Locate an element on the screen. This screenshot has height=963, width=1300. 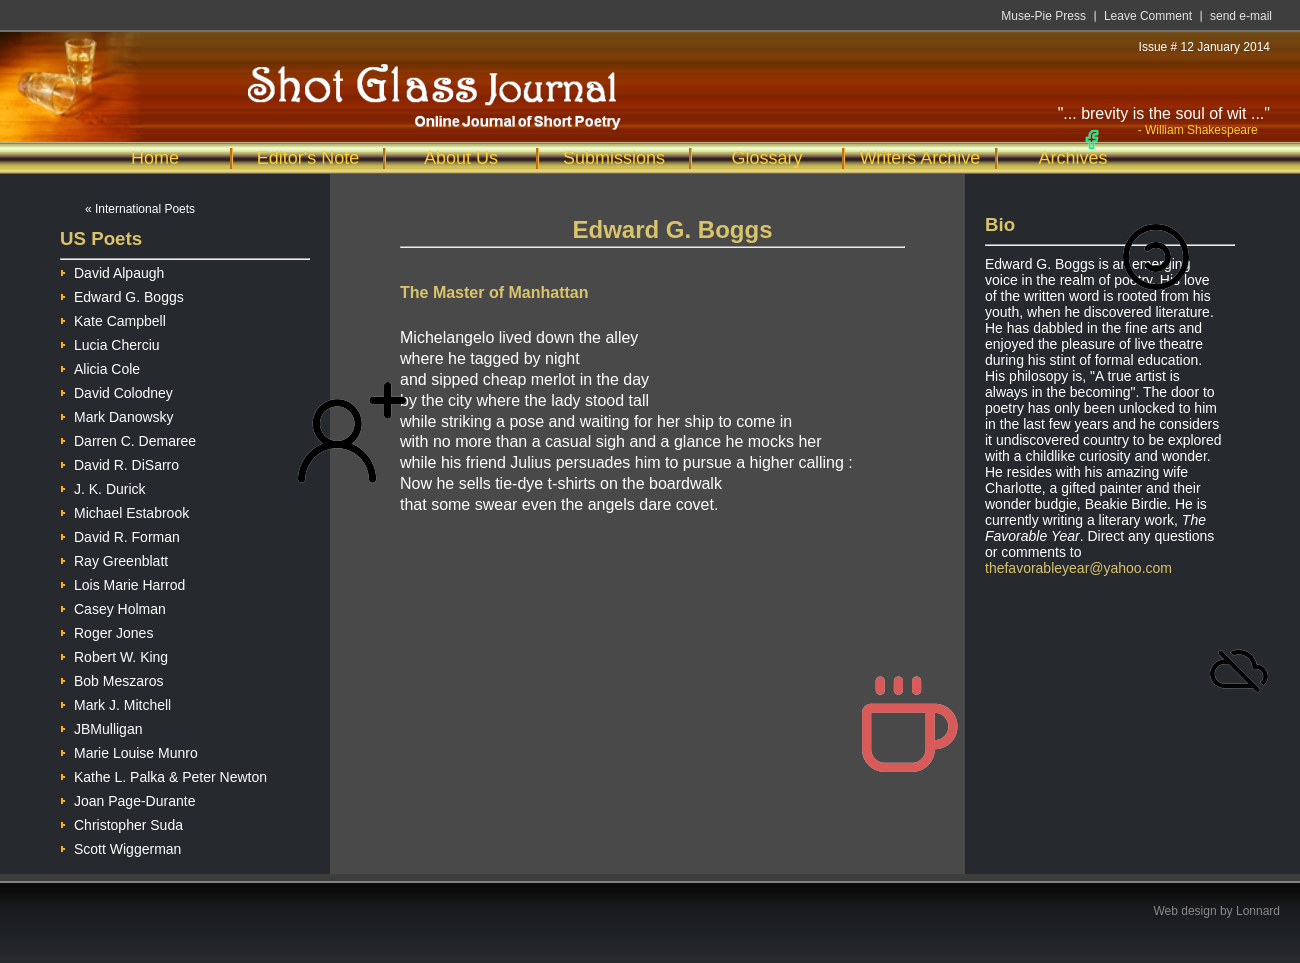
take a coffee break or set a break reminder is located at coordinates (907, 726).